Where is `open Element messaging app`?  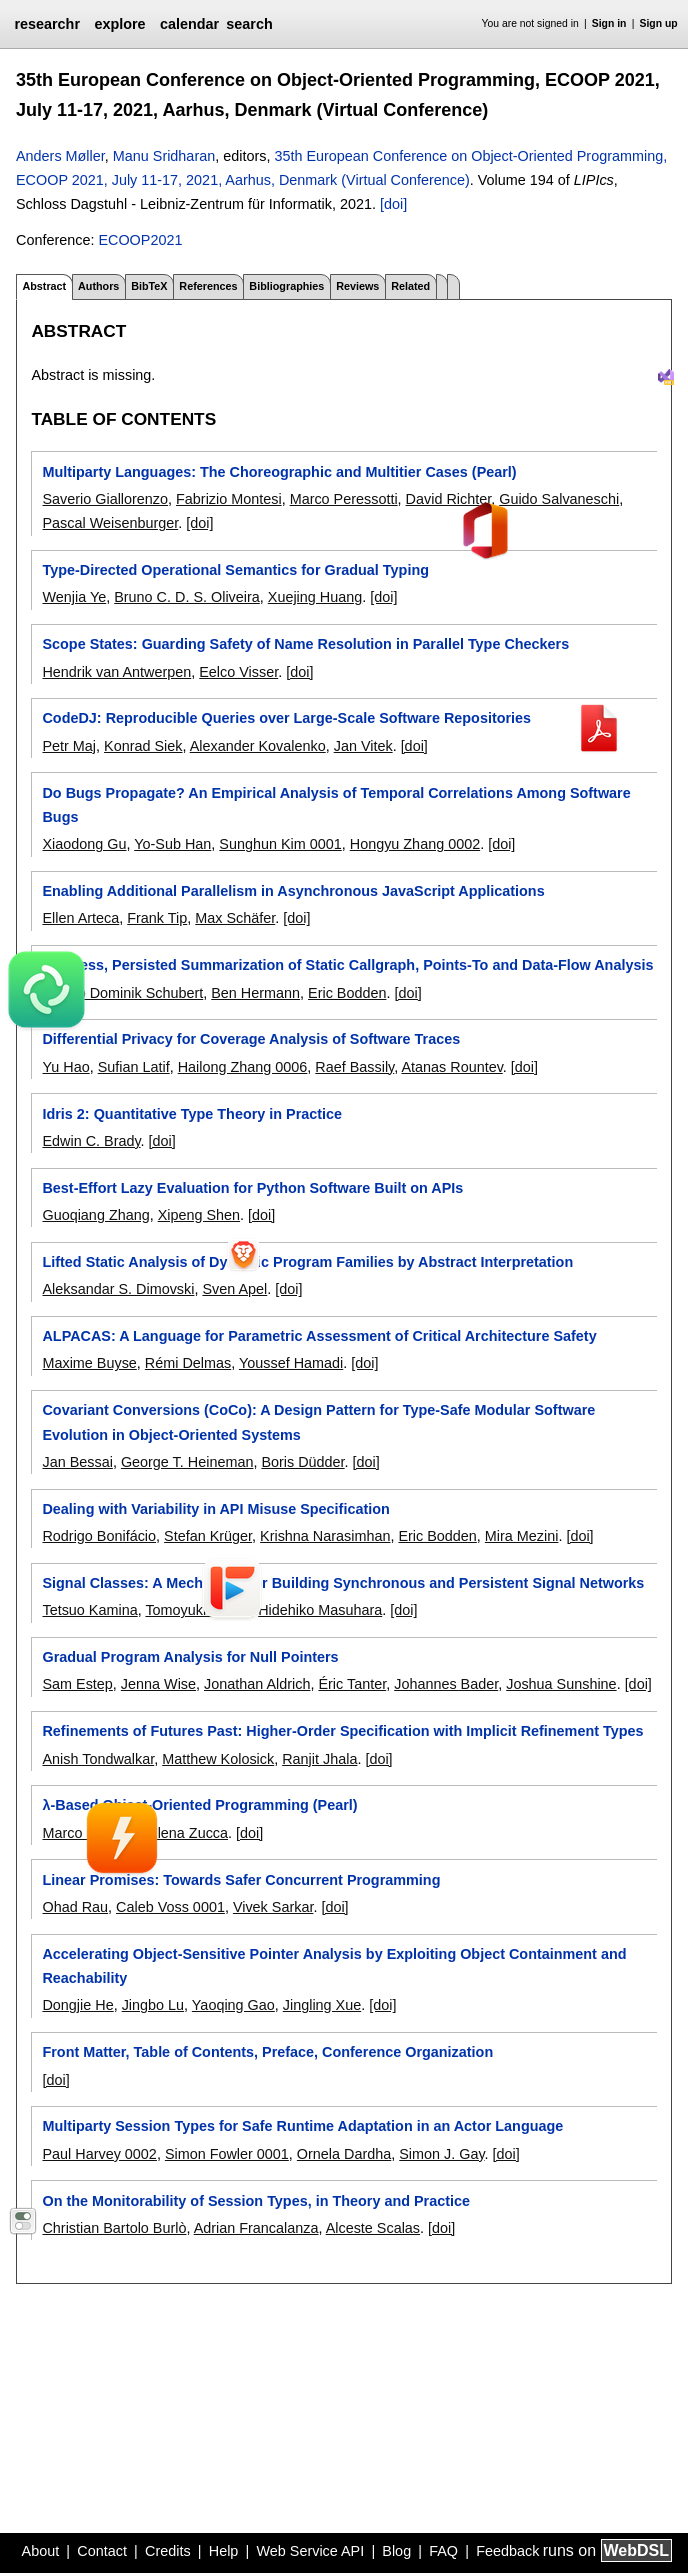 open Element messaging app is located at coordinates (46, 989).